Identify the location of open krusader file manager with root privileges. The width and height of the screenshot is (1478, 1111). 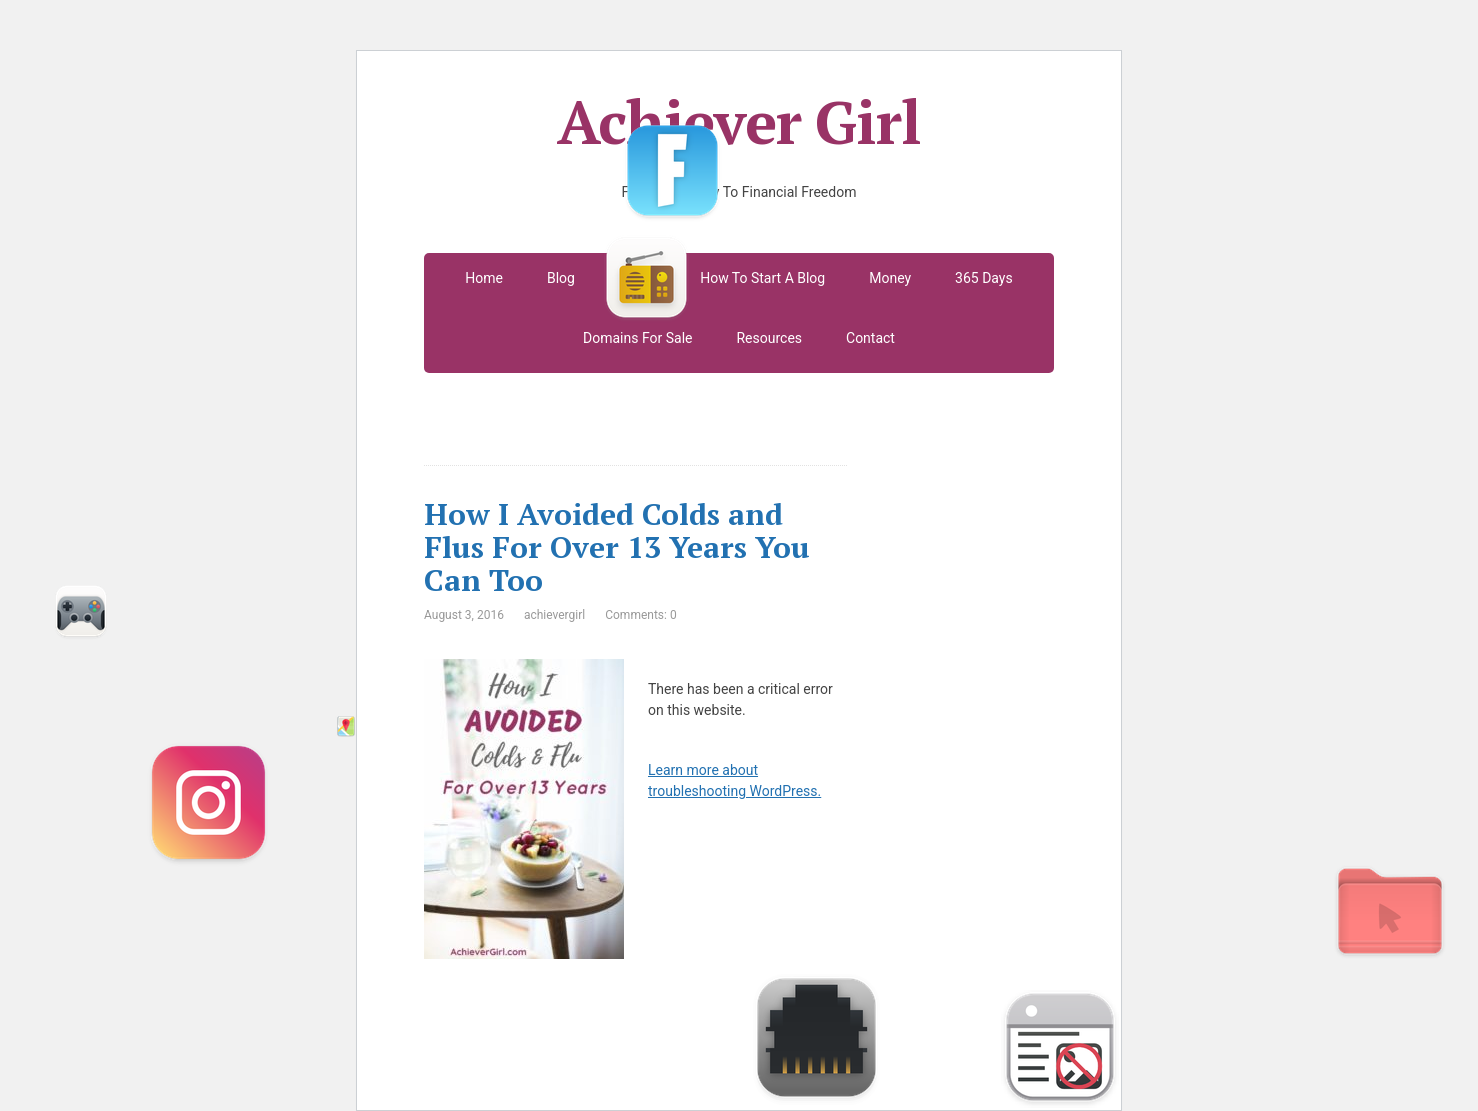
(1390, 911).